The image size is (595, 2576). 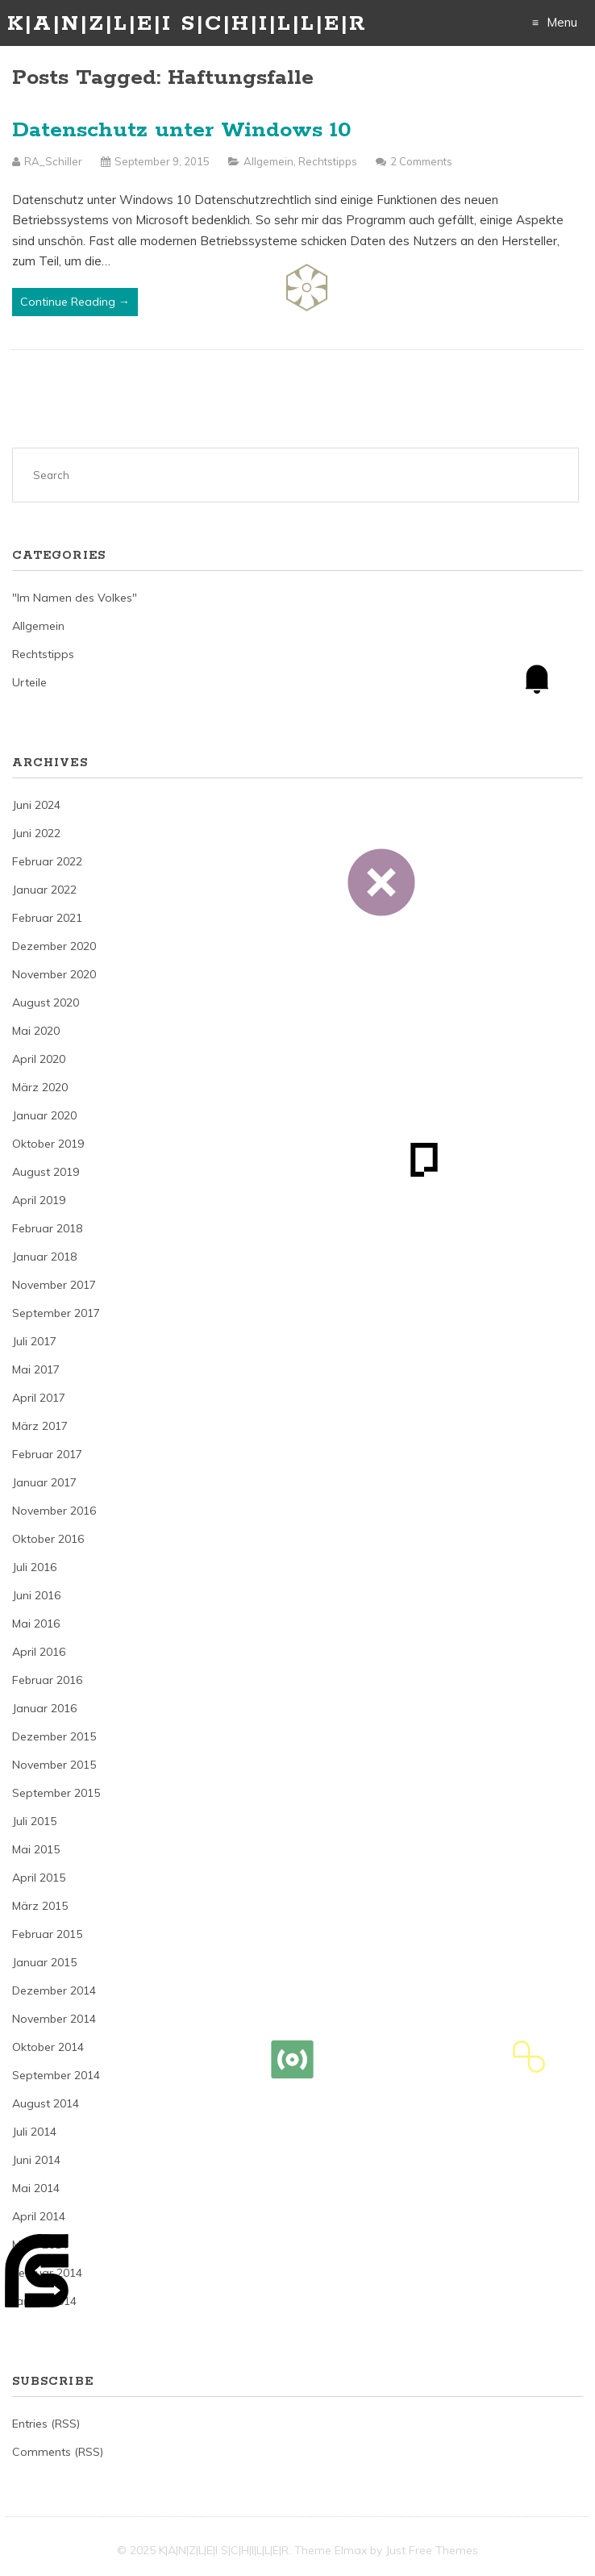 What do you see at coordinates (36, 2270) in the screenshot?
I see `rsocket protocol or framework branding` at bounding box center [36, 2270].